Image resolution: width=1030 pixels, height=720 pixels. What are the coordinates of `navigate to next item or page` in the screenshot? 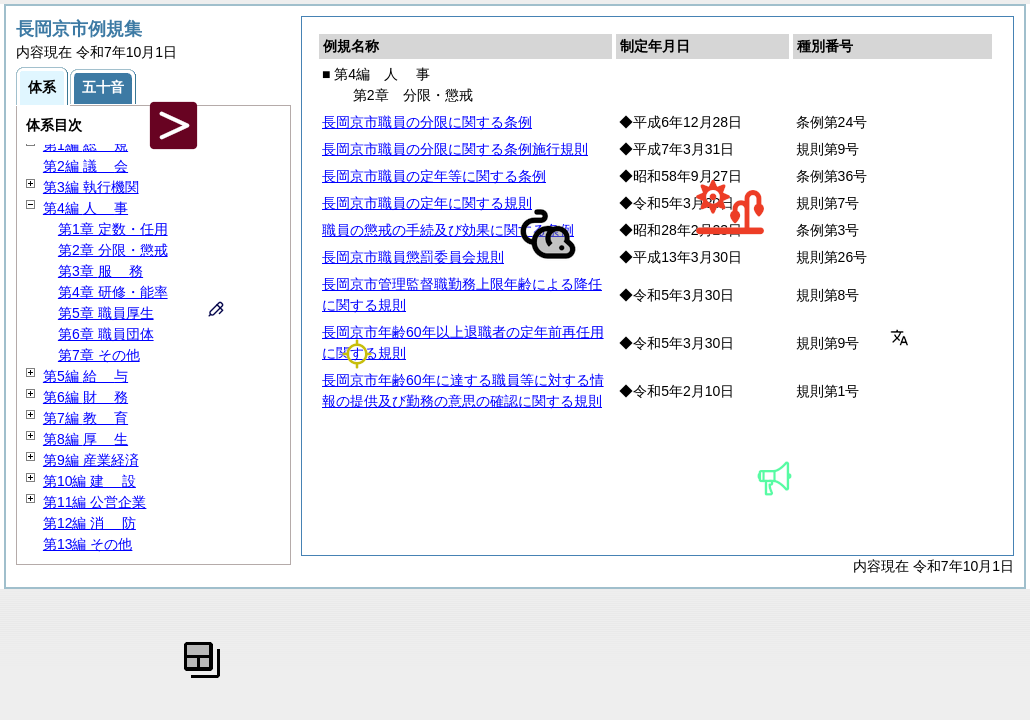 It's located at (173, 125).